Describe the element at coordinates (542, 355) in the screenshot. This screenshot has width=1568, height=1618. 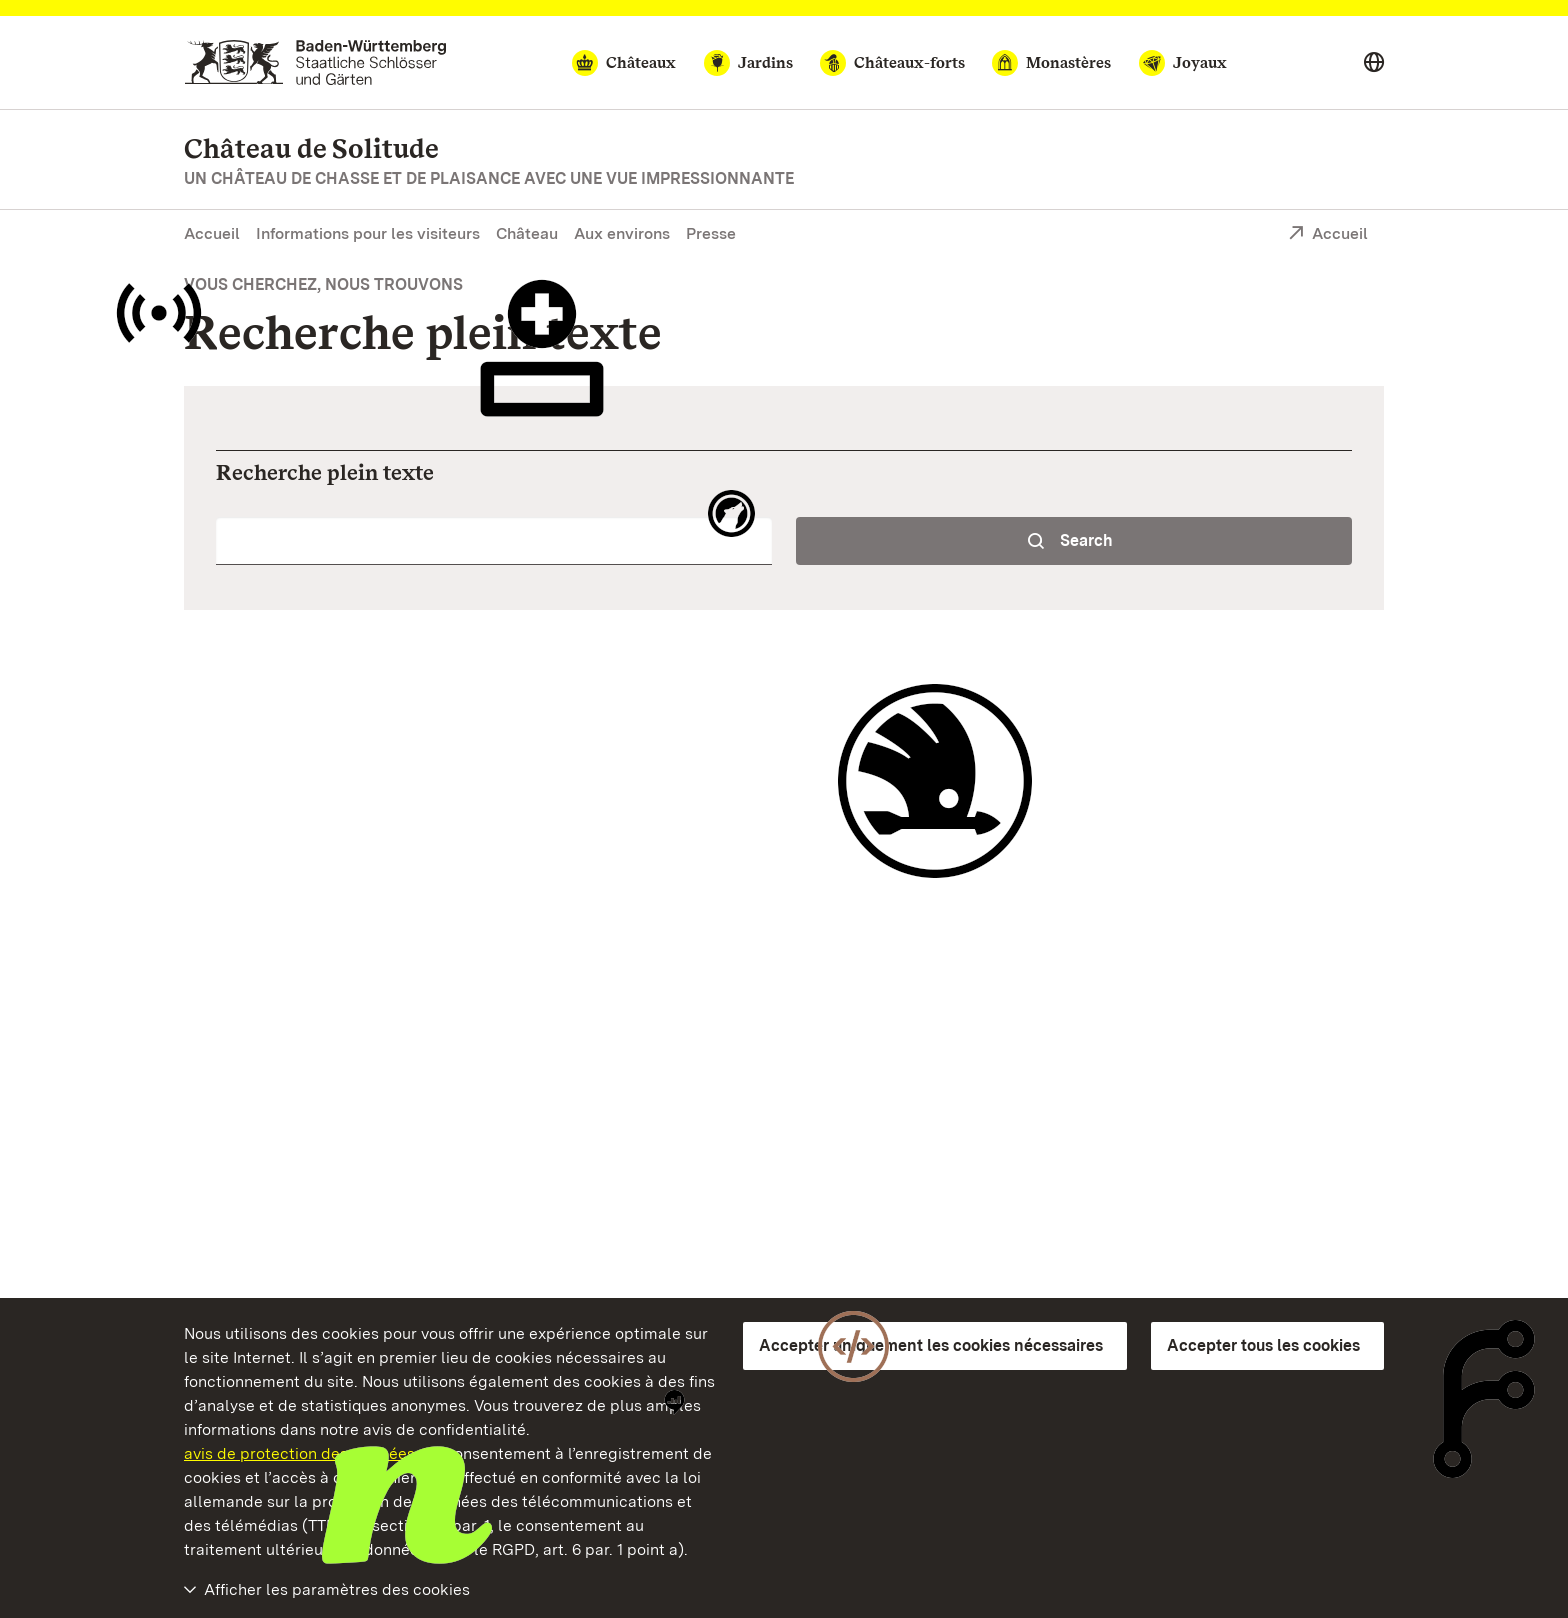
I see `insert a new row above the current selection` at that location.